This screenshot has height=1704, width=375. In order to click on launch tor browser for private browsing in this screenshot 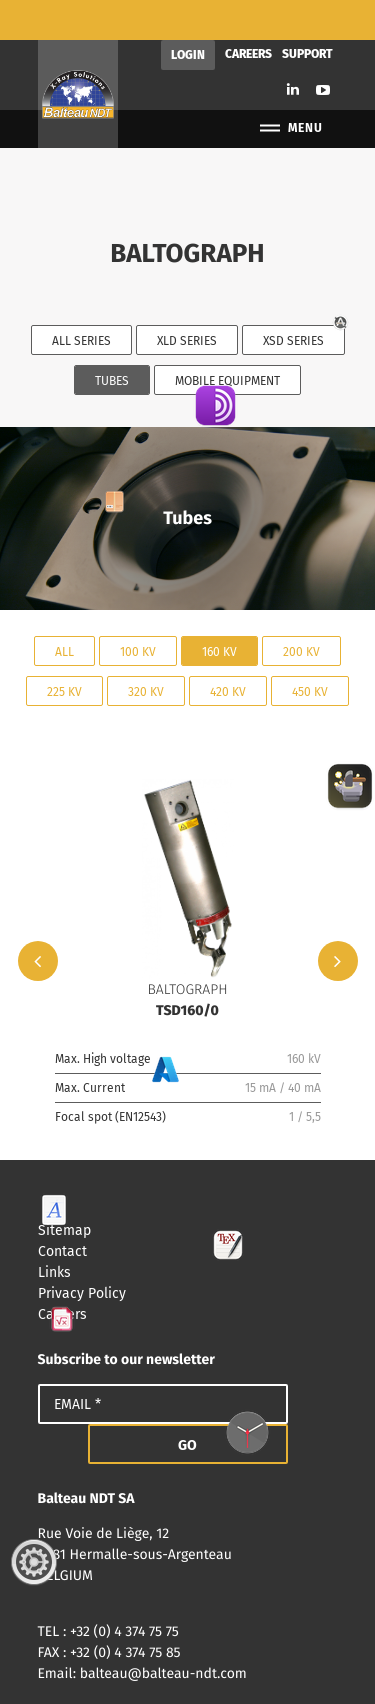, I will do `click(215, 405)`.